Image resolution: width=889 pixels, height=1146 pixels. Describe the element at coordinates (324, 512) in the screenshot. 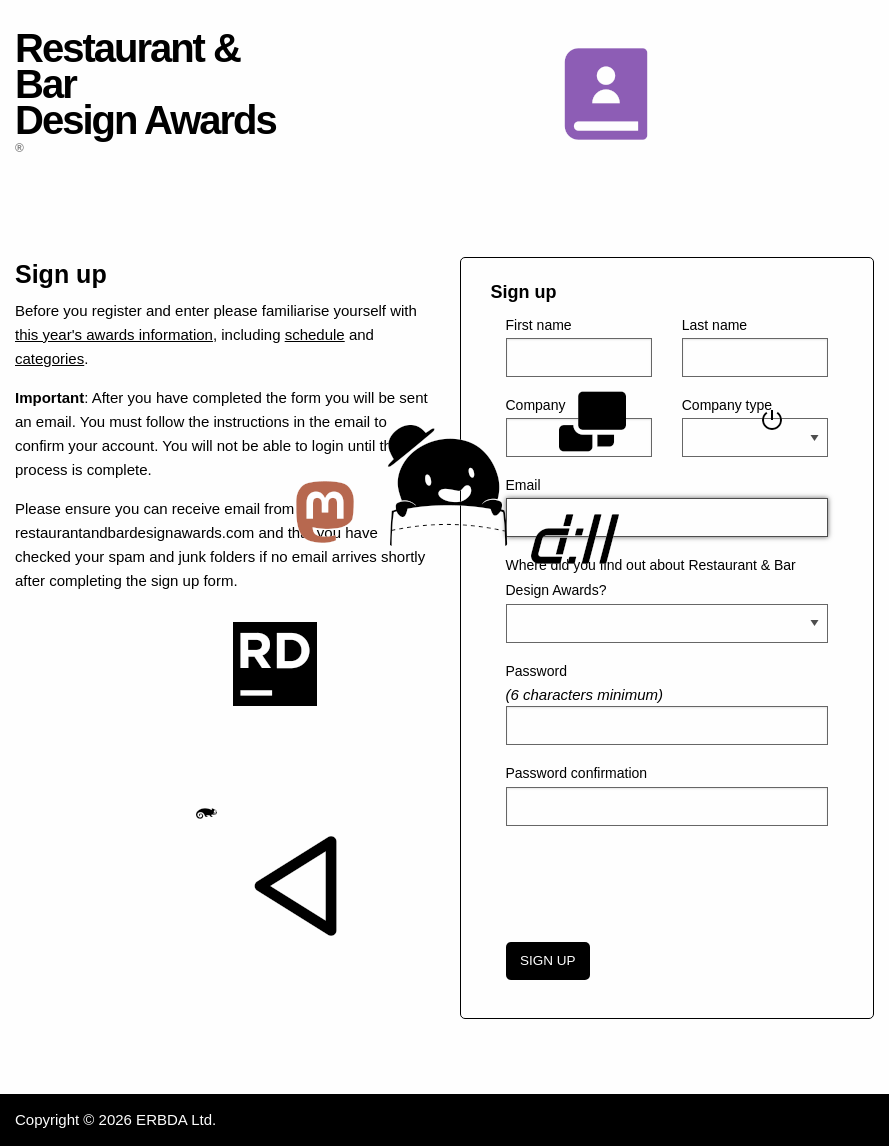

I see `open Mastodon app` at that location.